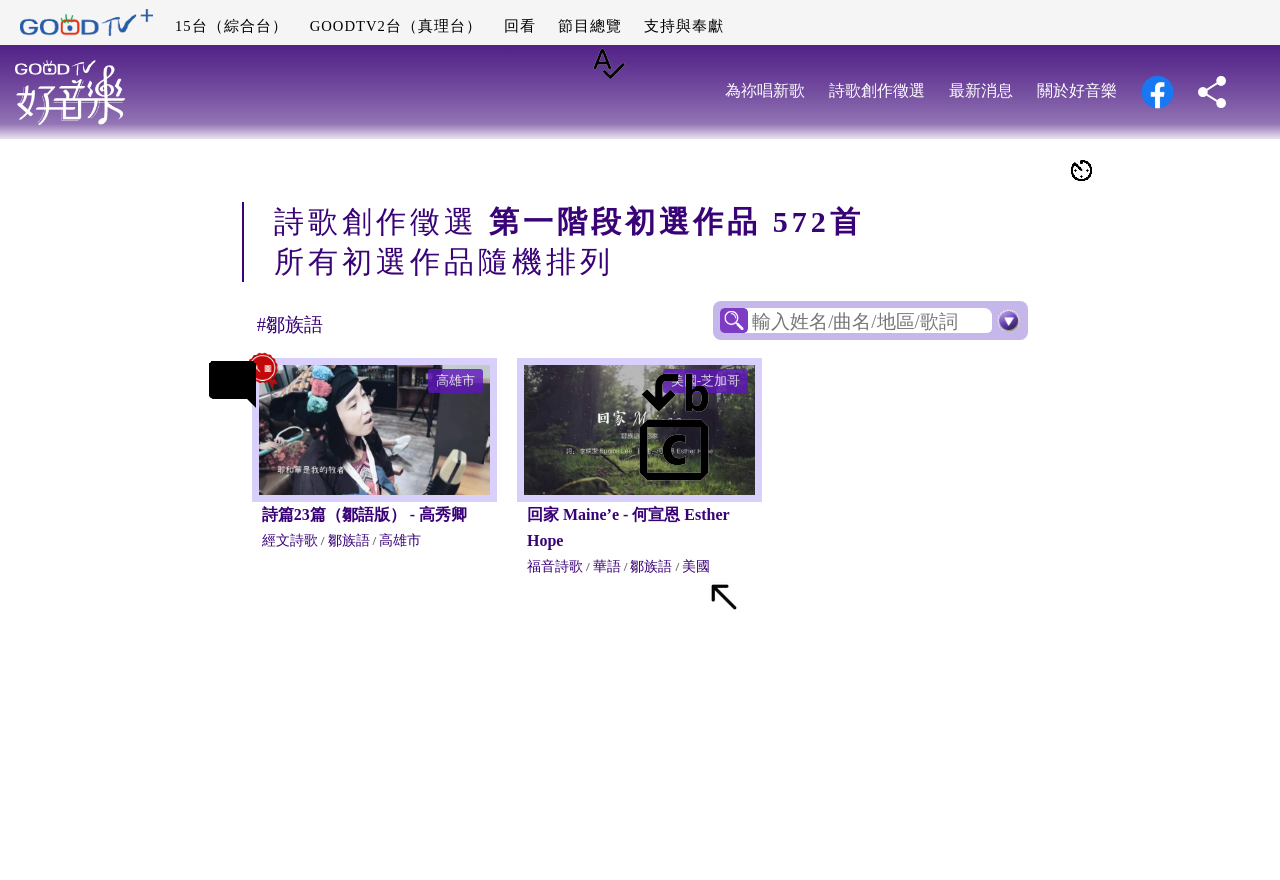  What do you see at coordinates (608, 63) in the screenshot?
I see `enable spellcheck or grammar checking` at bounding box center [608, 63].